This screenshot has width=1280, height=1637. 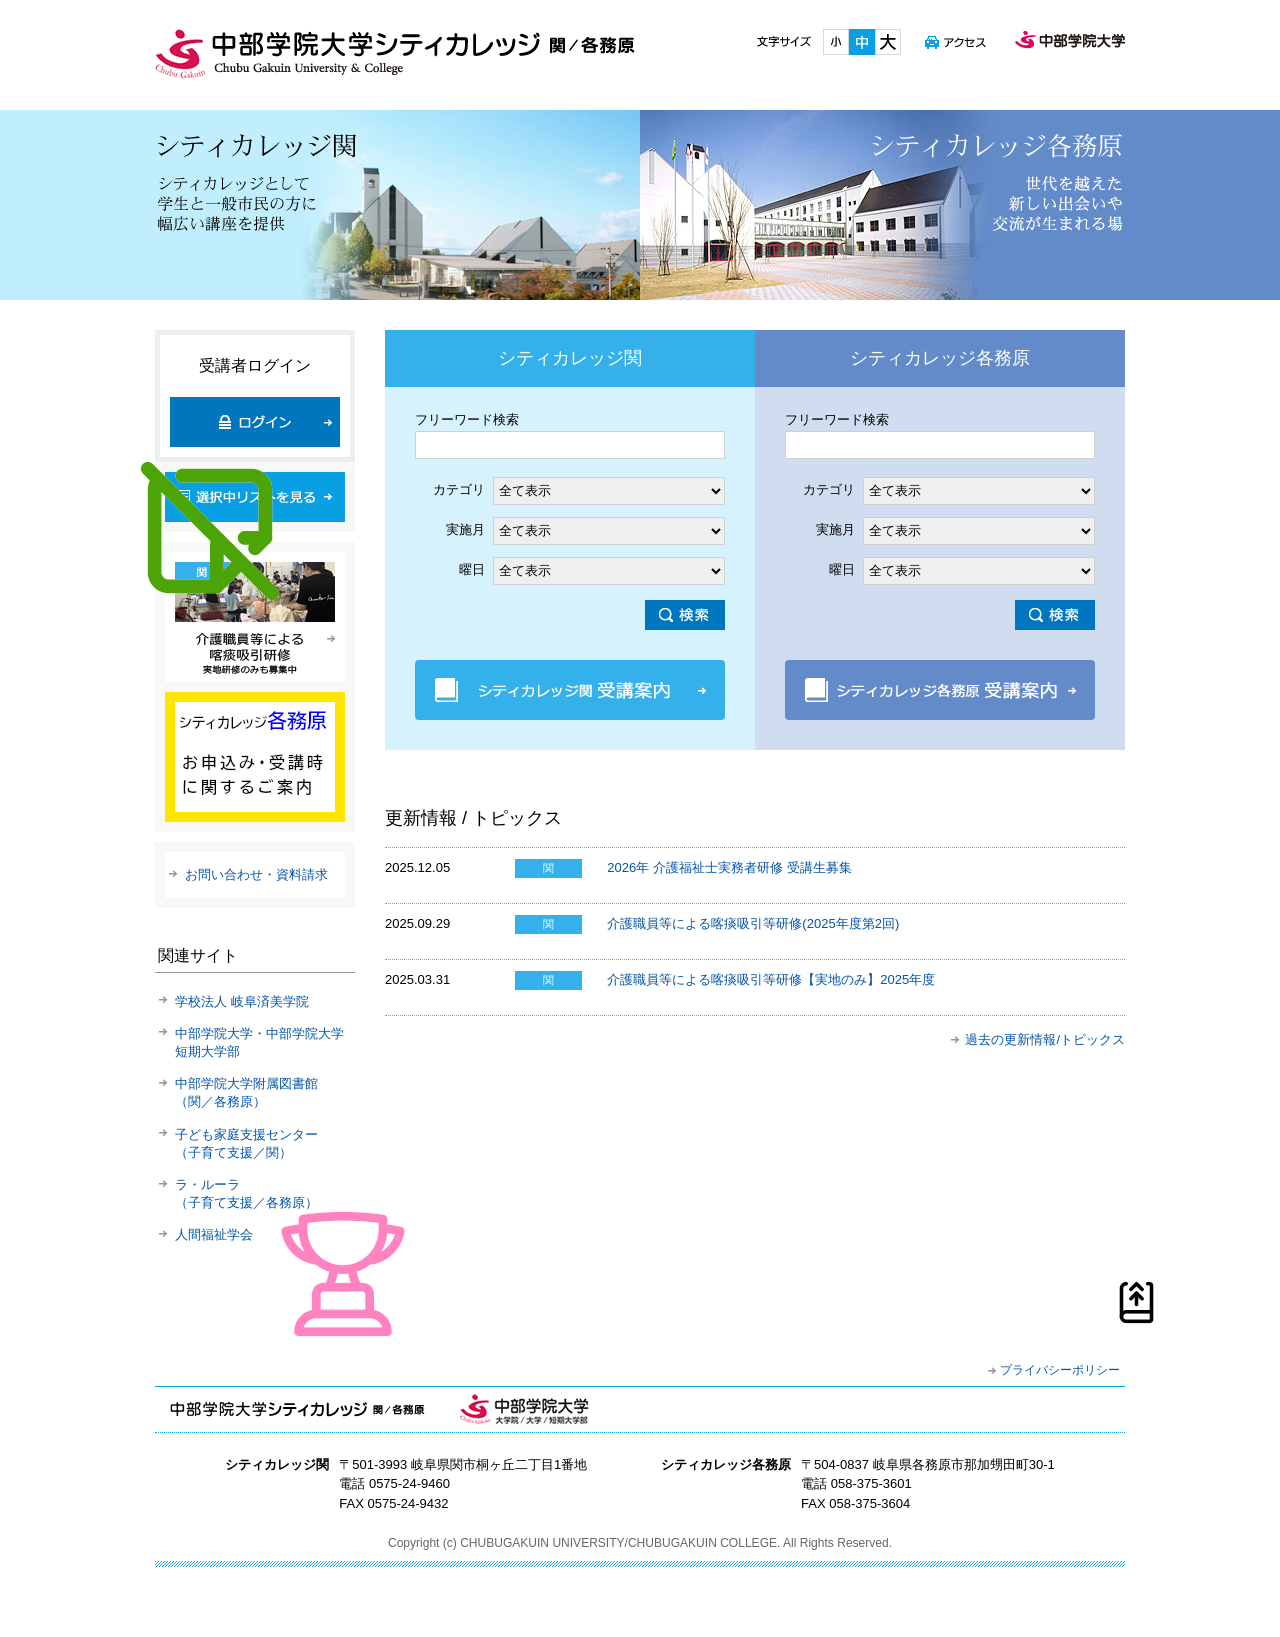 I want to click on view achievements or awards, so click(x=343, y=1274).